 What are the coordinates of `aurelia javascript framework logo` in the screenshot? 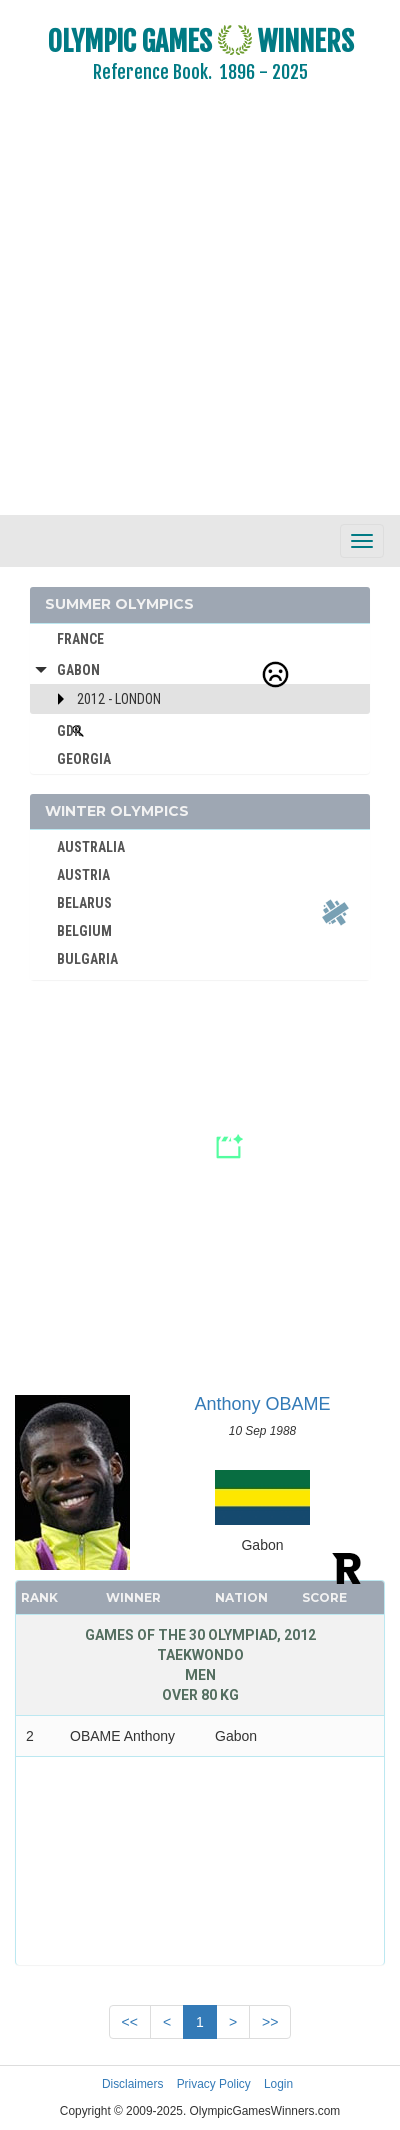 It's located at (335, 912).